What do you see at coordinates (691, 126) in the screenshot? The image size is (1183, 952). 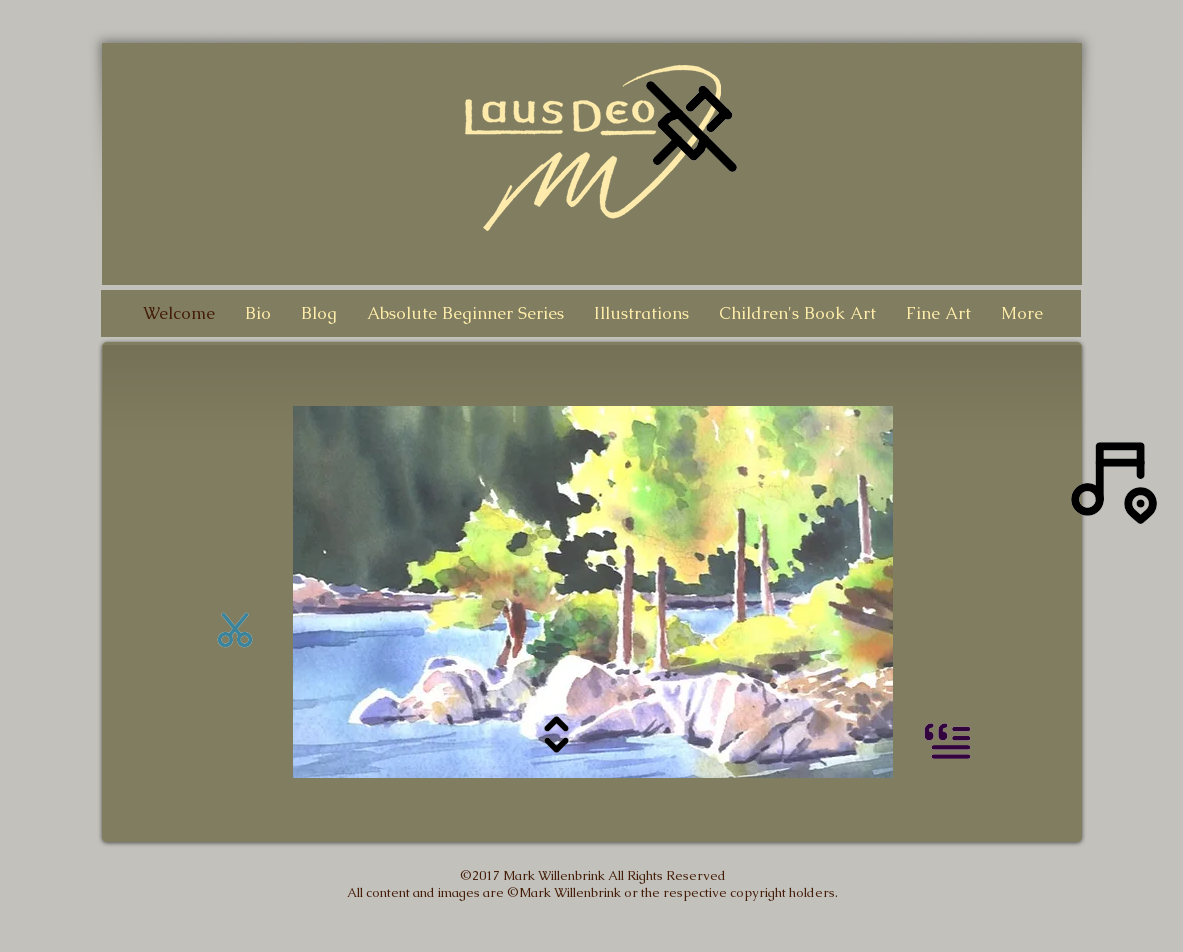 I see `unpin this item` at bounding box center [691, 126].